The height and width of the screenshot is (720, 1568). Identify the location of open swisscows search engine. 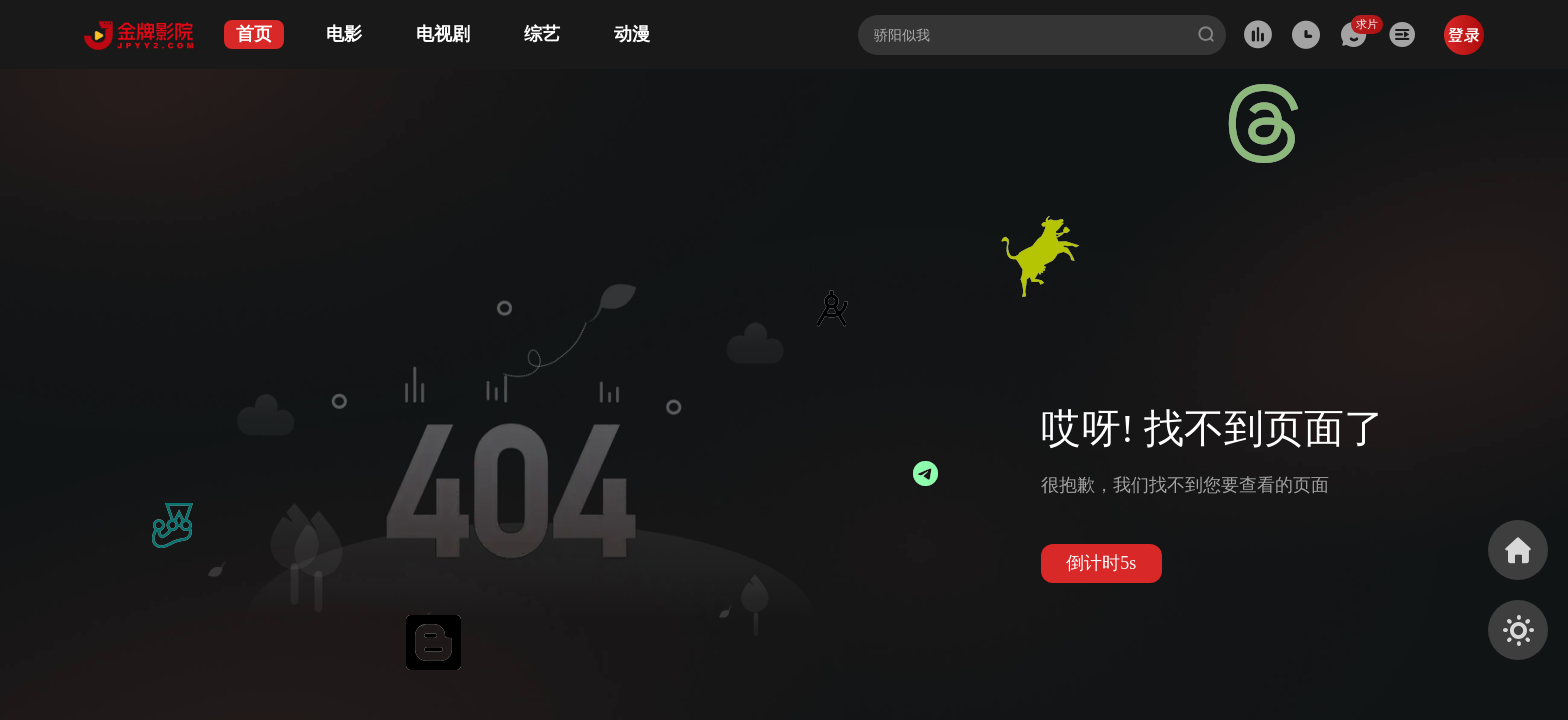
(1040, 256).